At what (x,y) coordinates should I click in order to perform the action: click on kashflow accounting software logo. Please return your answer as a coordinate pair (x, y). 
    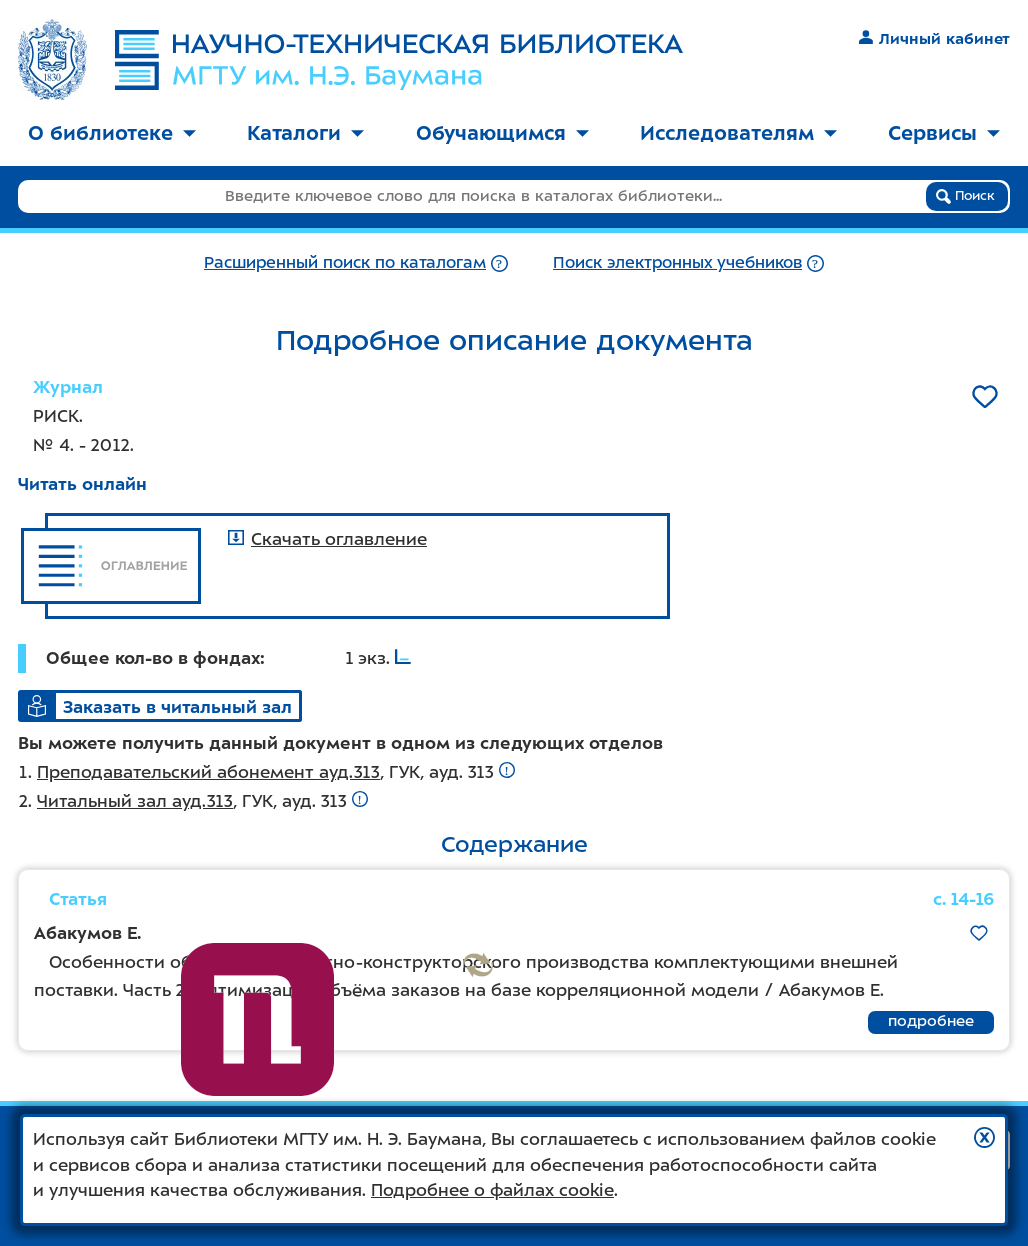
    Looking at the image, I should click on (478, 965).